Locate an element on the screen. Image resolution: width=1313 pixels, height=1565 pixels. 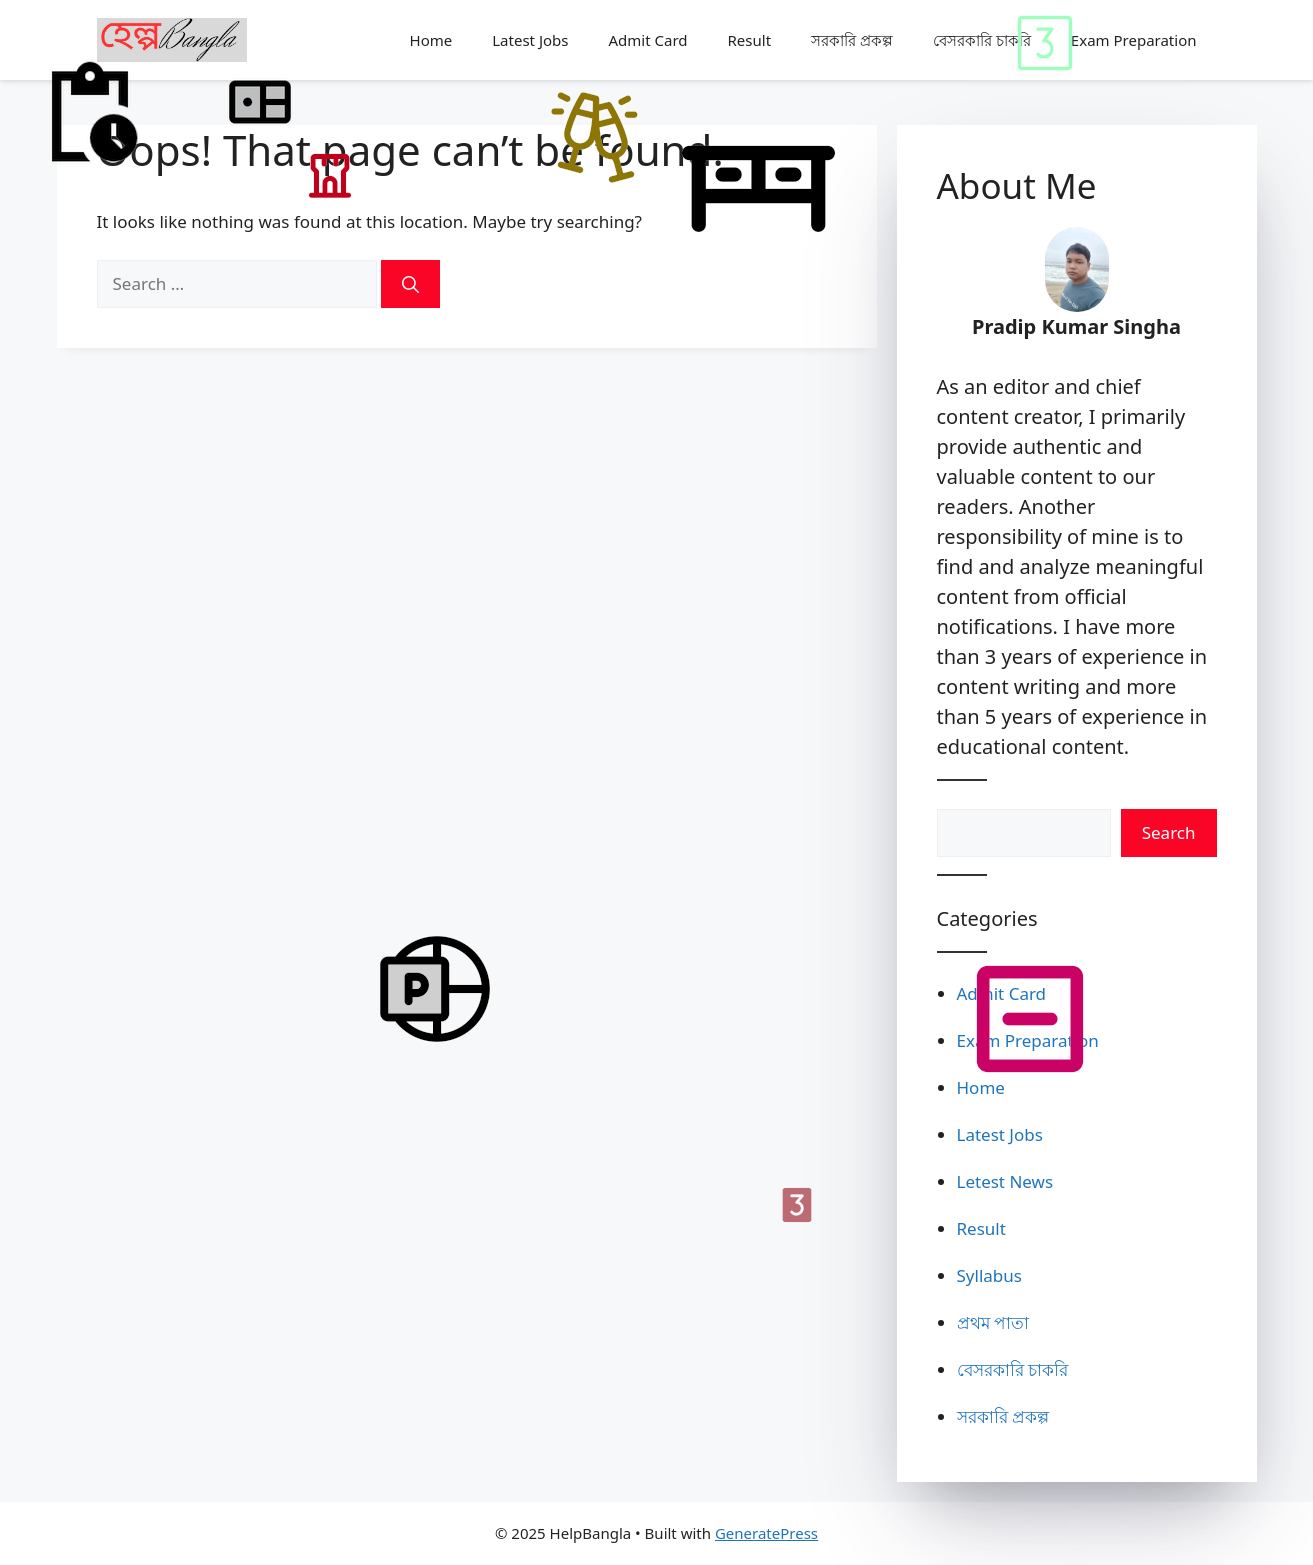
view pending tasks or actions is located at coordinates (90, 114).